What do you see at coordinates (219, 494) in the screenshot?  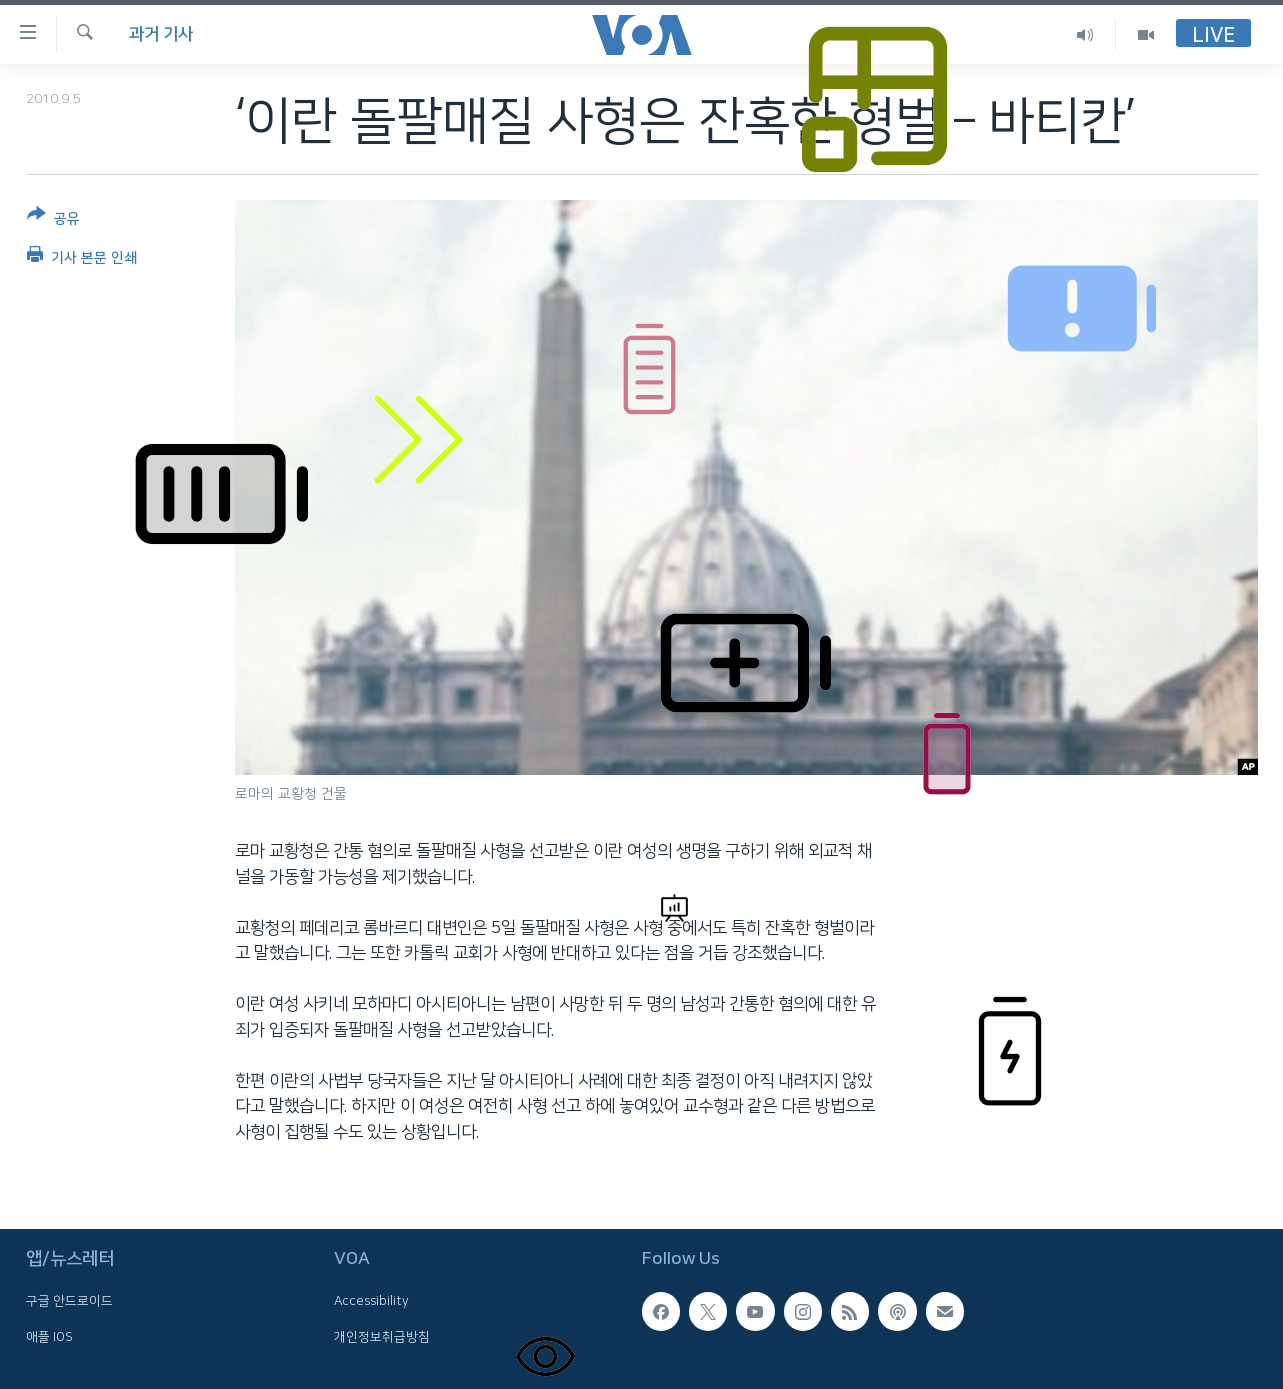 I see `indicates high battery level` at bounding box center [219, 494].